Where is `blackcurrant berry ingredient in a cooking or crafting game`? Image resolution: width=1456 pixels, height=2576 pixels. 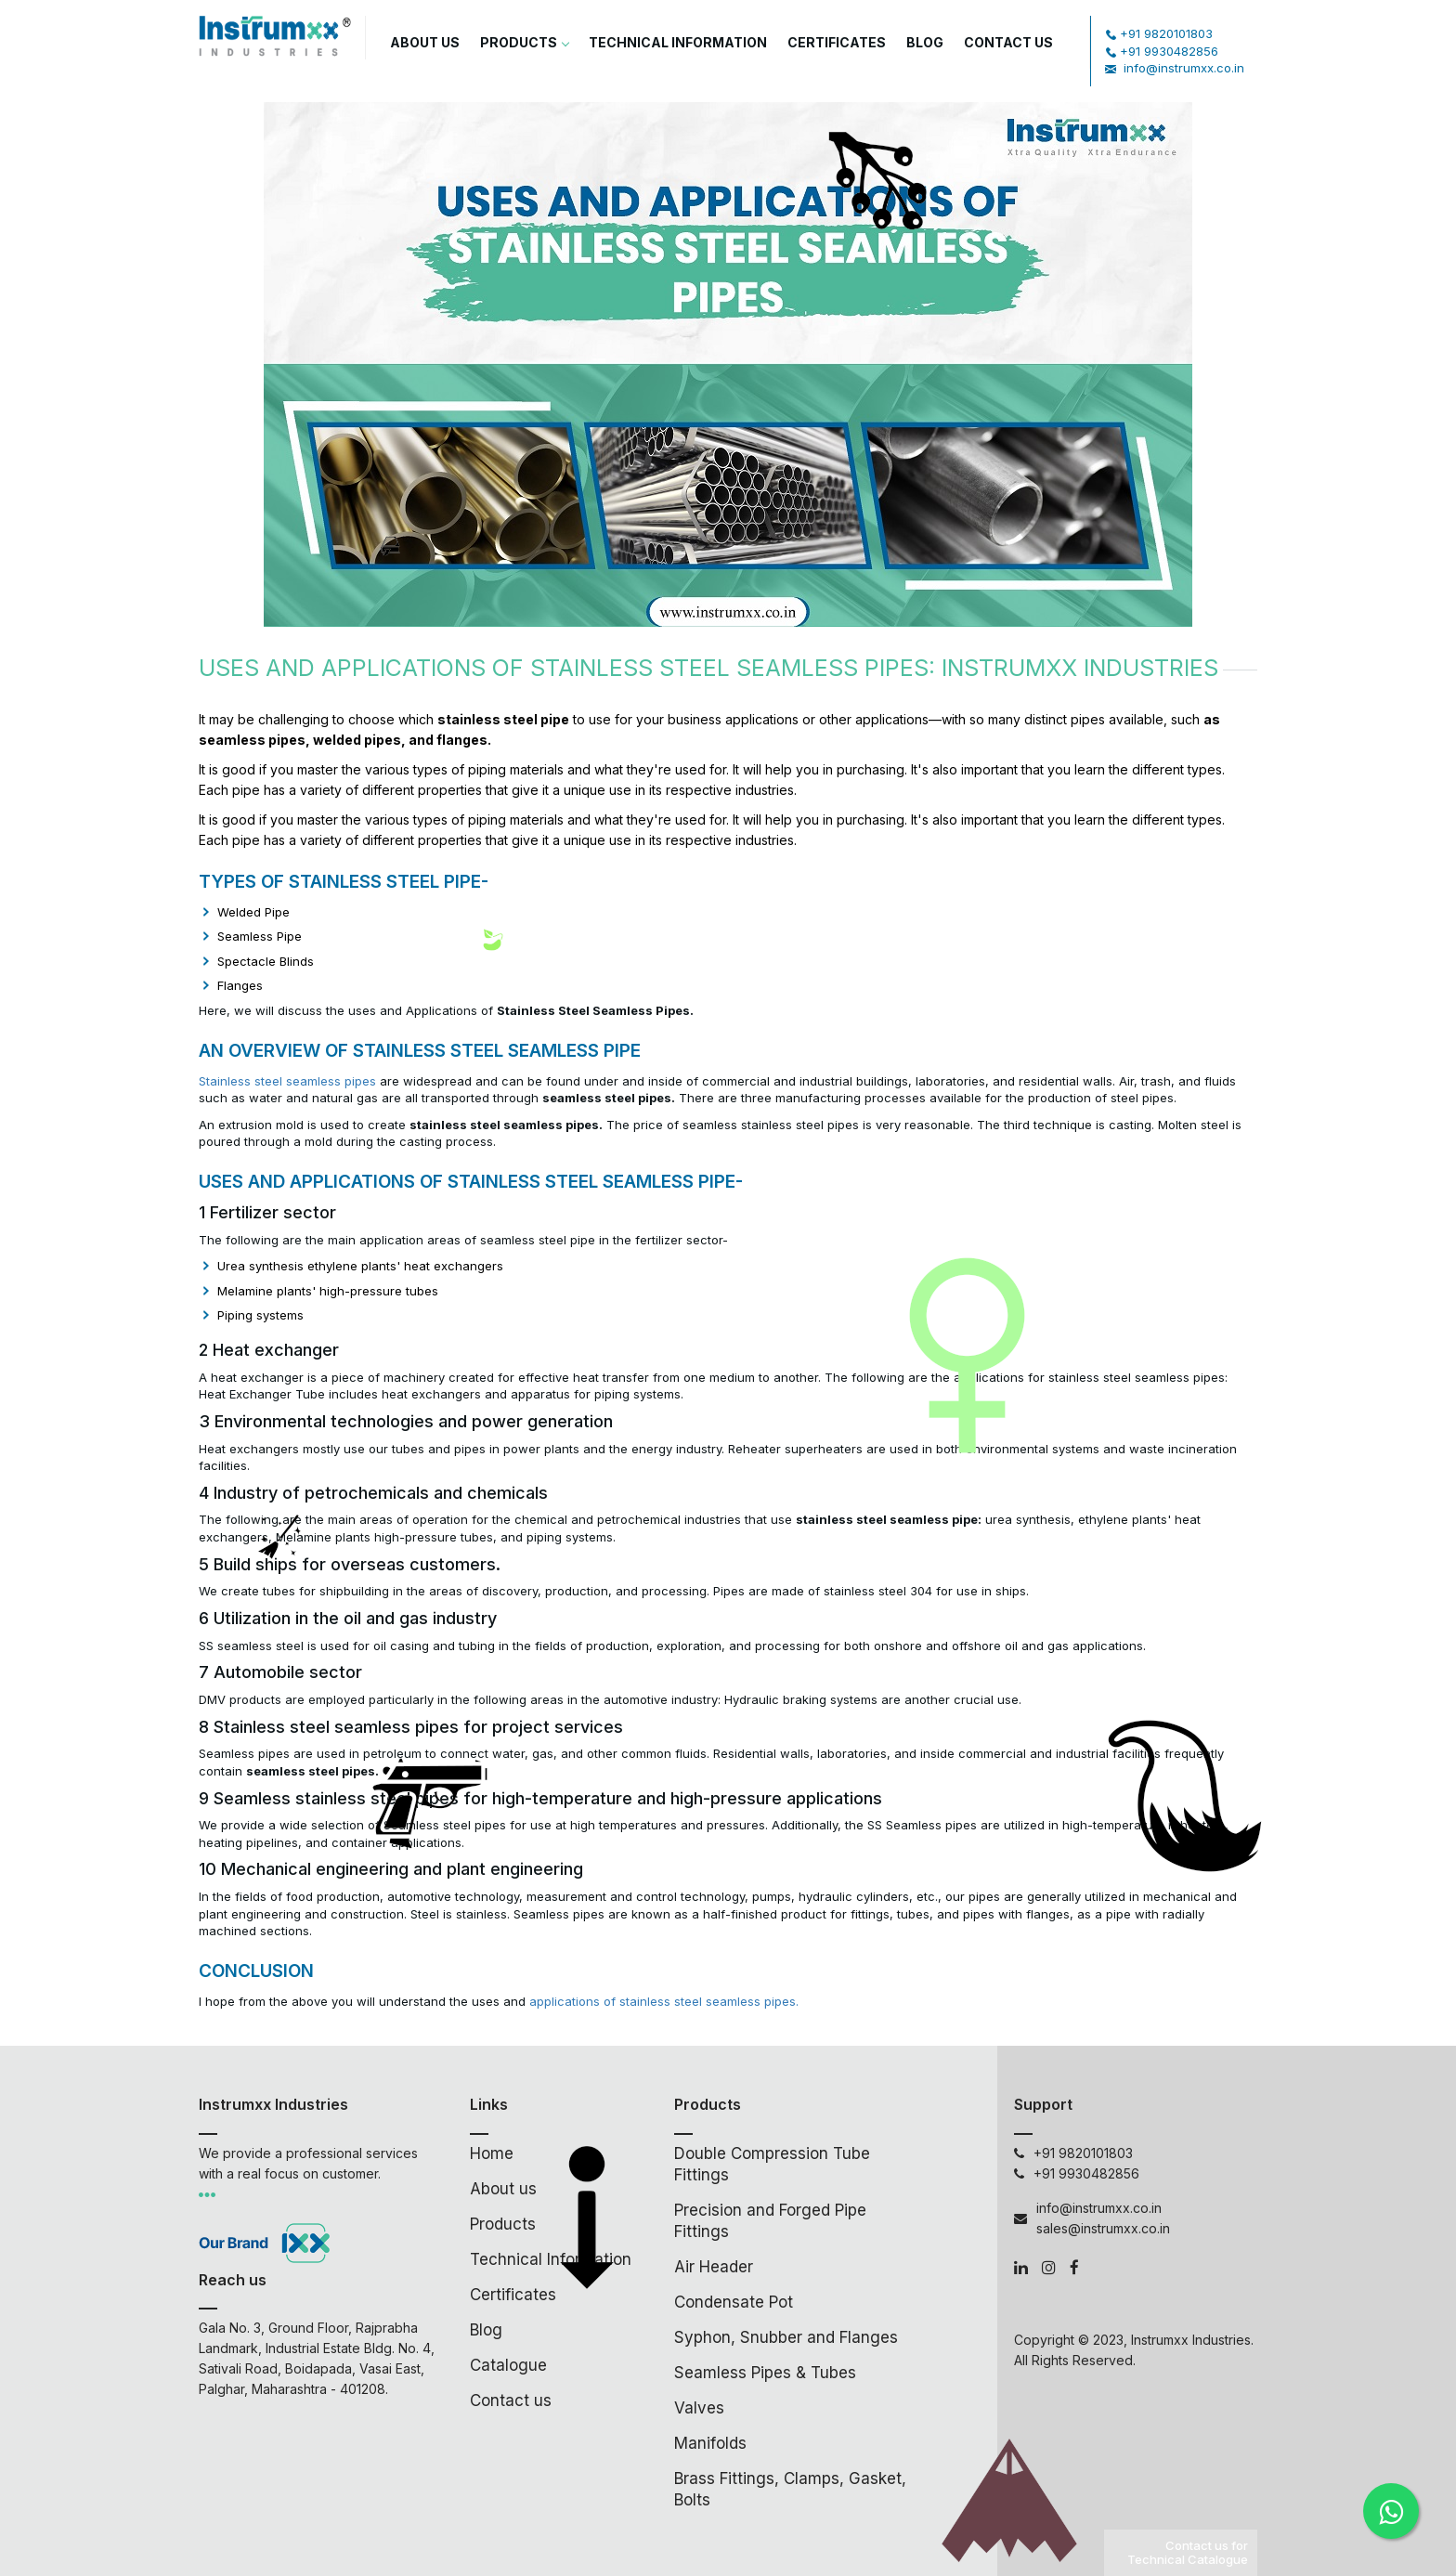 blackcurrant berry ingredient in a cooking or crafting game is located at coordinates (878, 181).